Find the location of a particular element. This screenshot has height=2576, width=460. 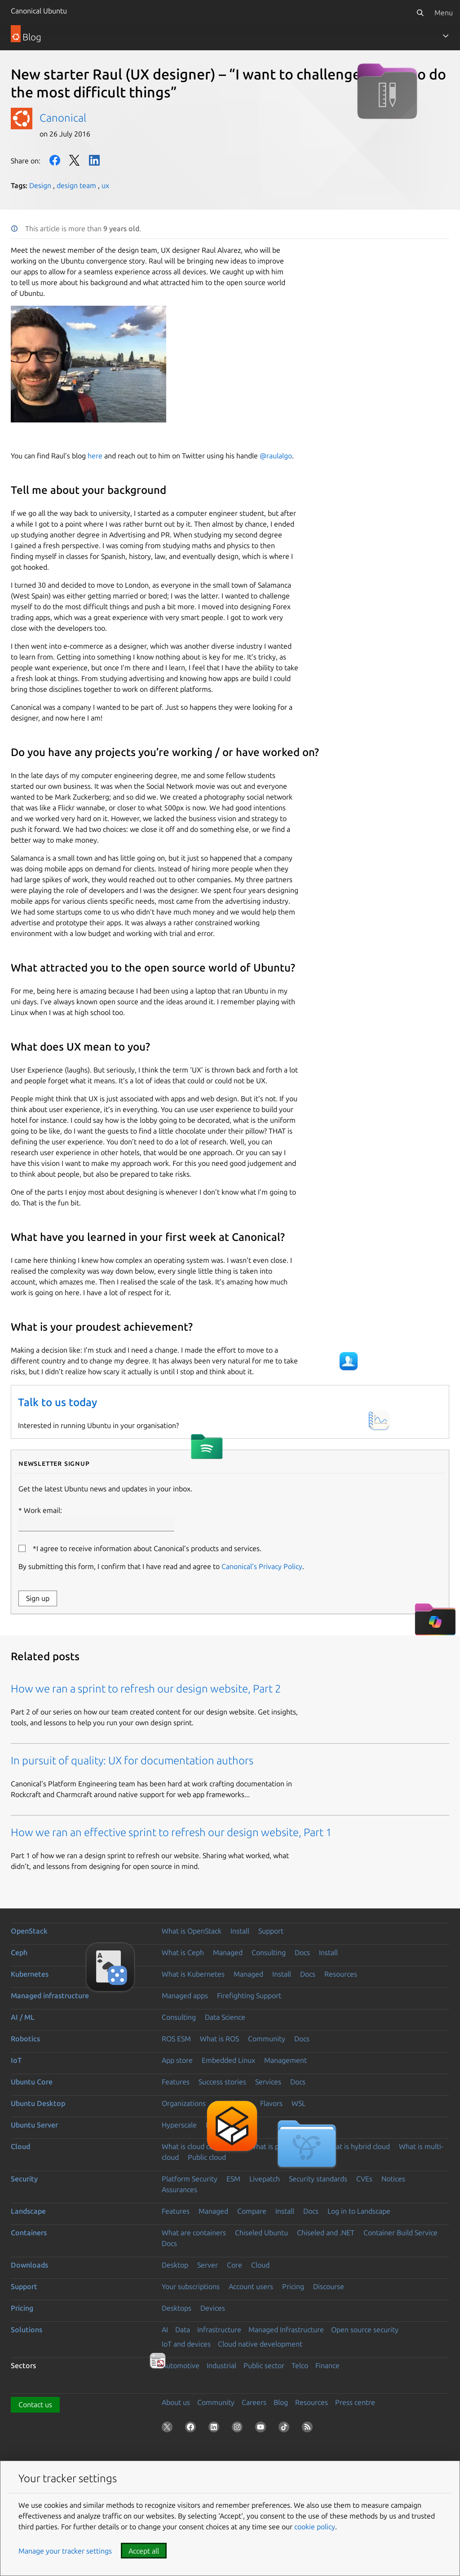

launch tabletop simulator is located at coordinates (110, 1967).